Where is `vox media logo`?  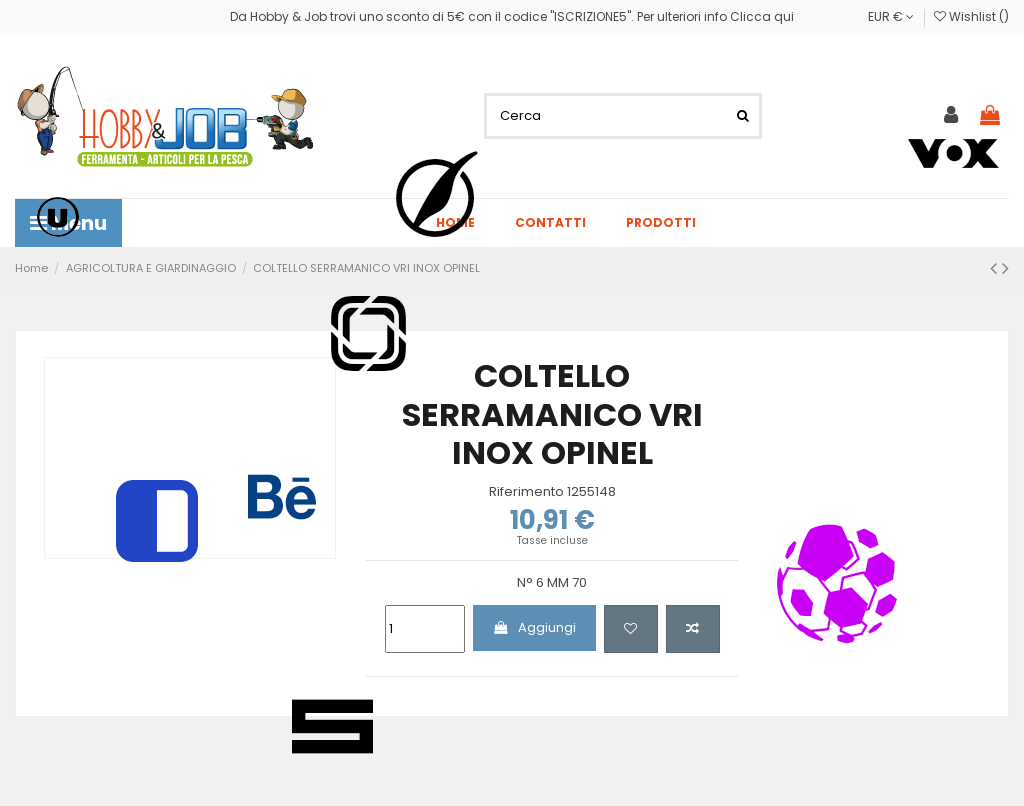
vox media logo is located at coordinates (953, 153).